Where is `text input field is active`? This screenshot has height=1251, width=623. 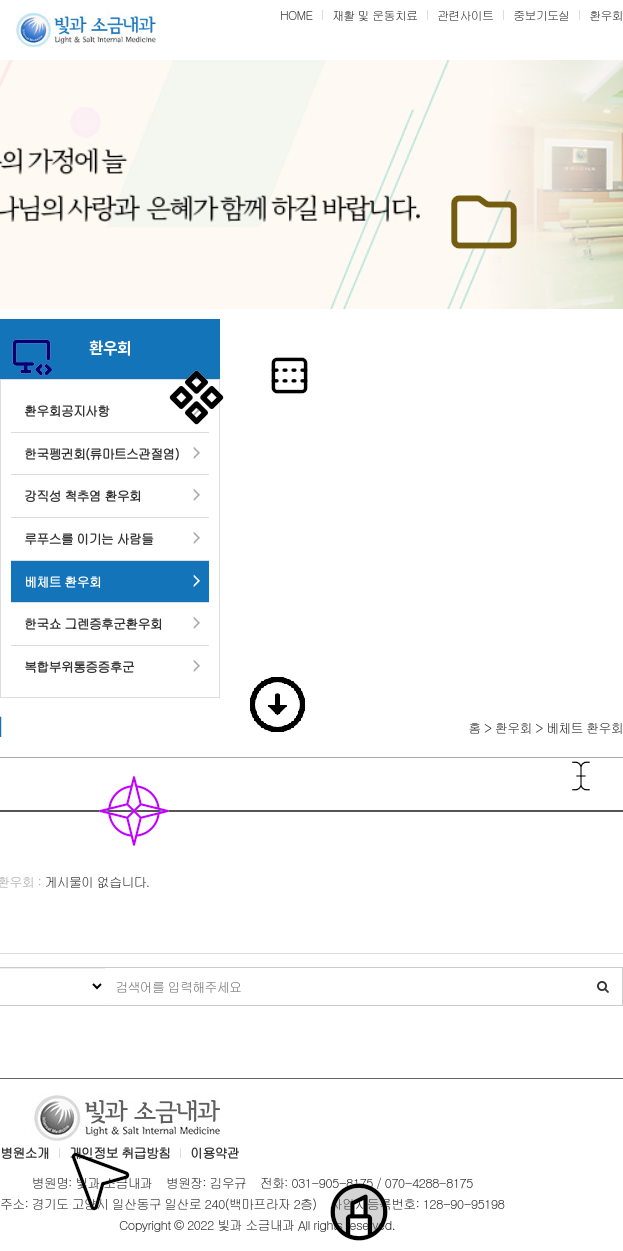
text input field is active is located at coordinates (581, 776).